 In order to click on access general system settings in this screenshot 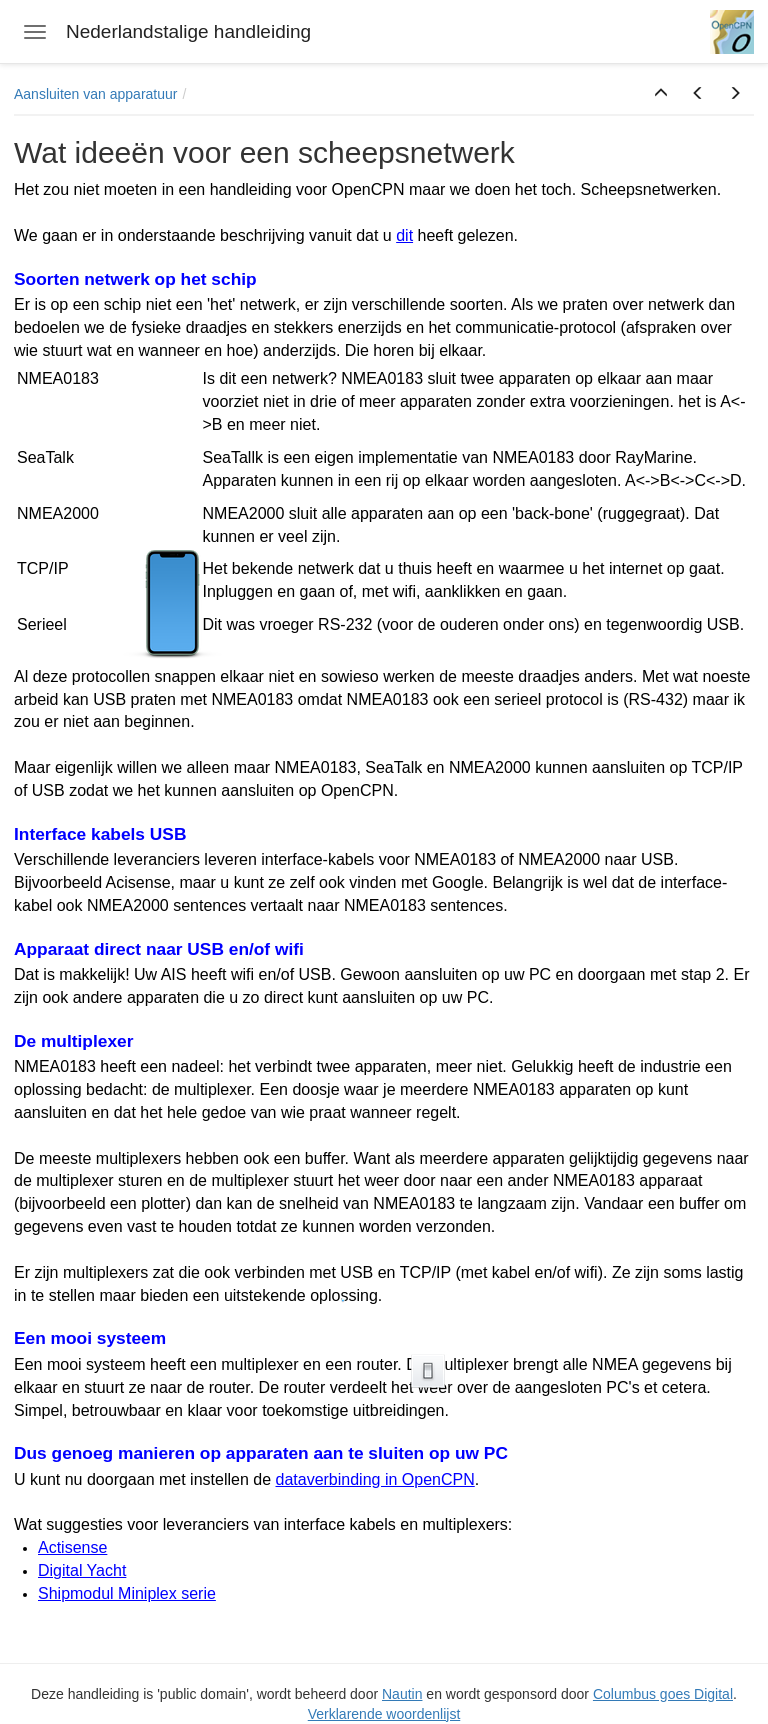, I will do `click(428, 1371)`.